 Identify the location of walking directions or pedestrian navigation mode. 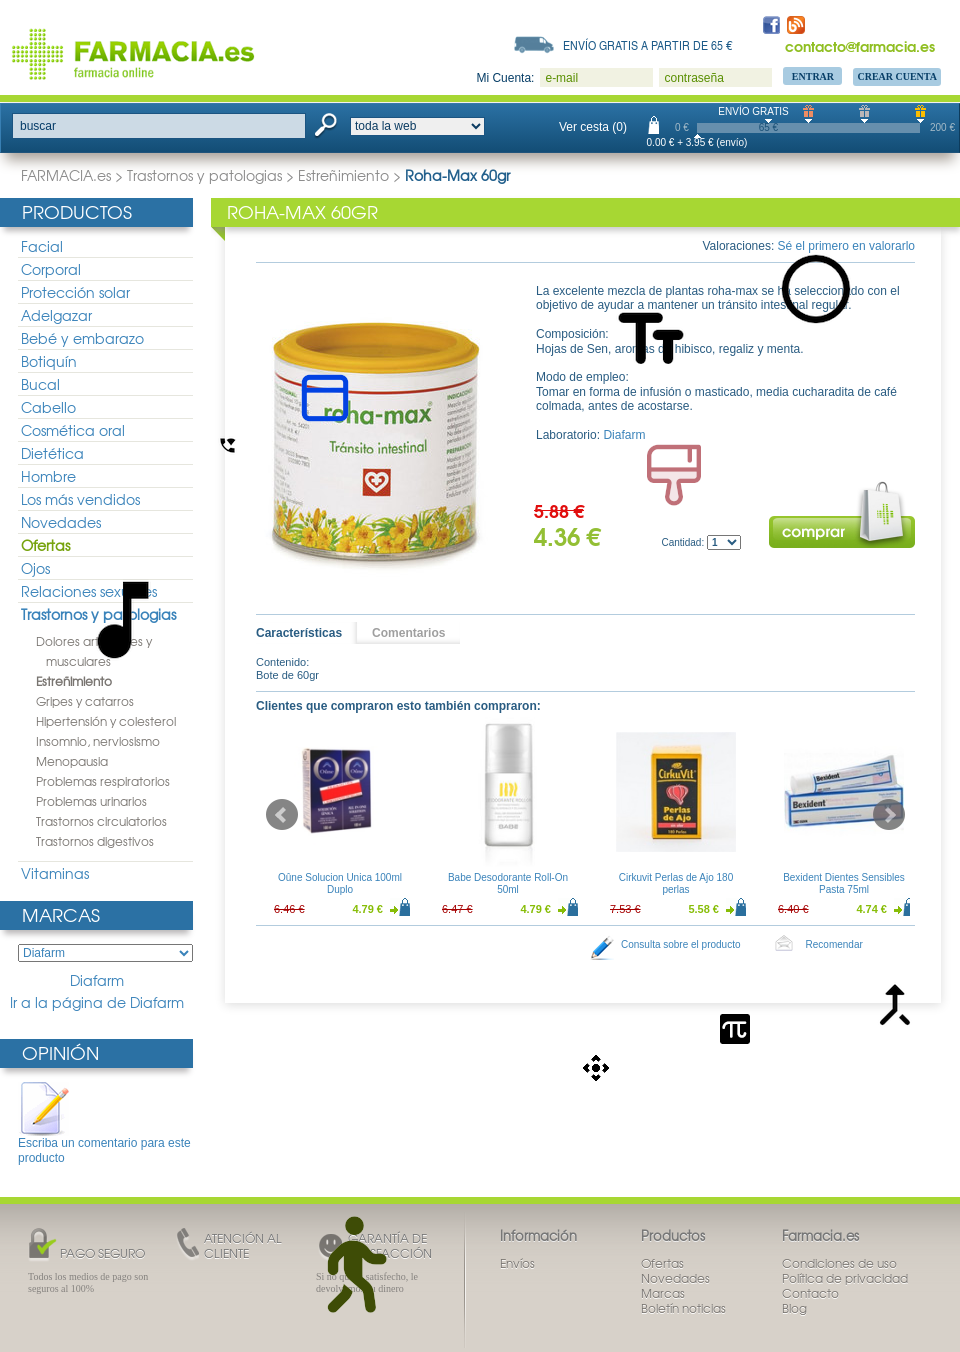
(354, 1264).